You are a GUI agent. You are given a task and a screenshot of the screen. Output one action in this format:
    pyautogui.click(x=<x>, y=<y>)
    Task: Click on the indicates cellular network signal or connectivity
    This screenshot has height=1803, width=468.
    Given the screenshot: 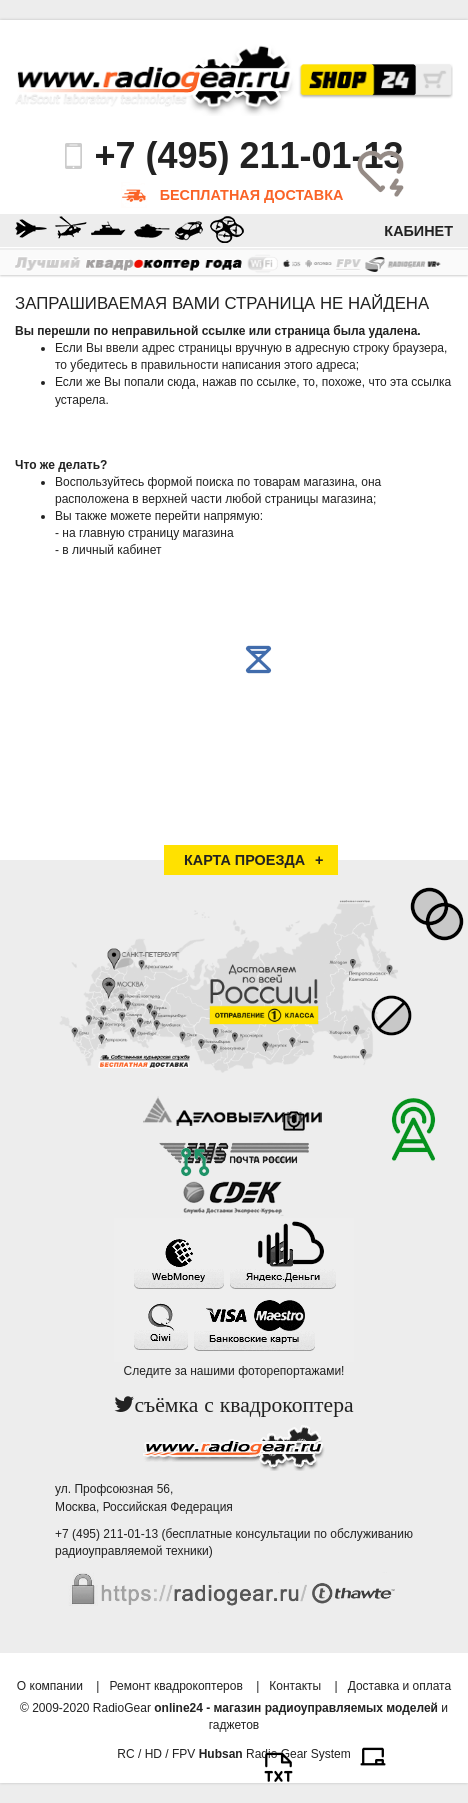 What is the action you would take?
    pyautogui.click(x=413, y=1130)
    